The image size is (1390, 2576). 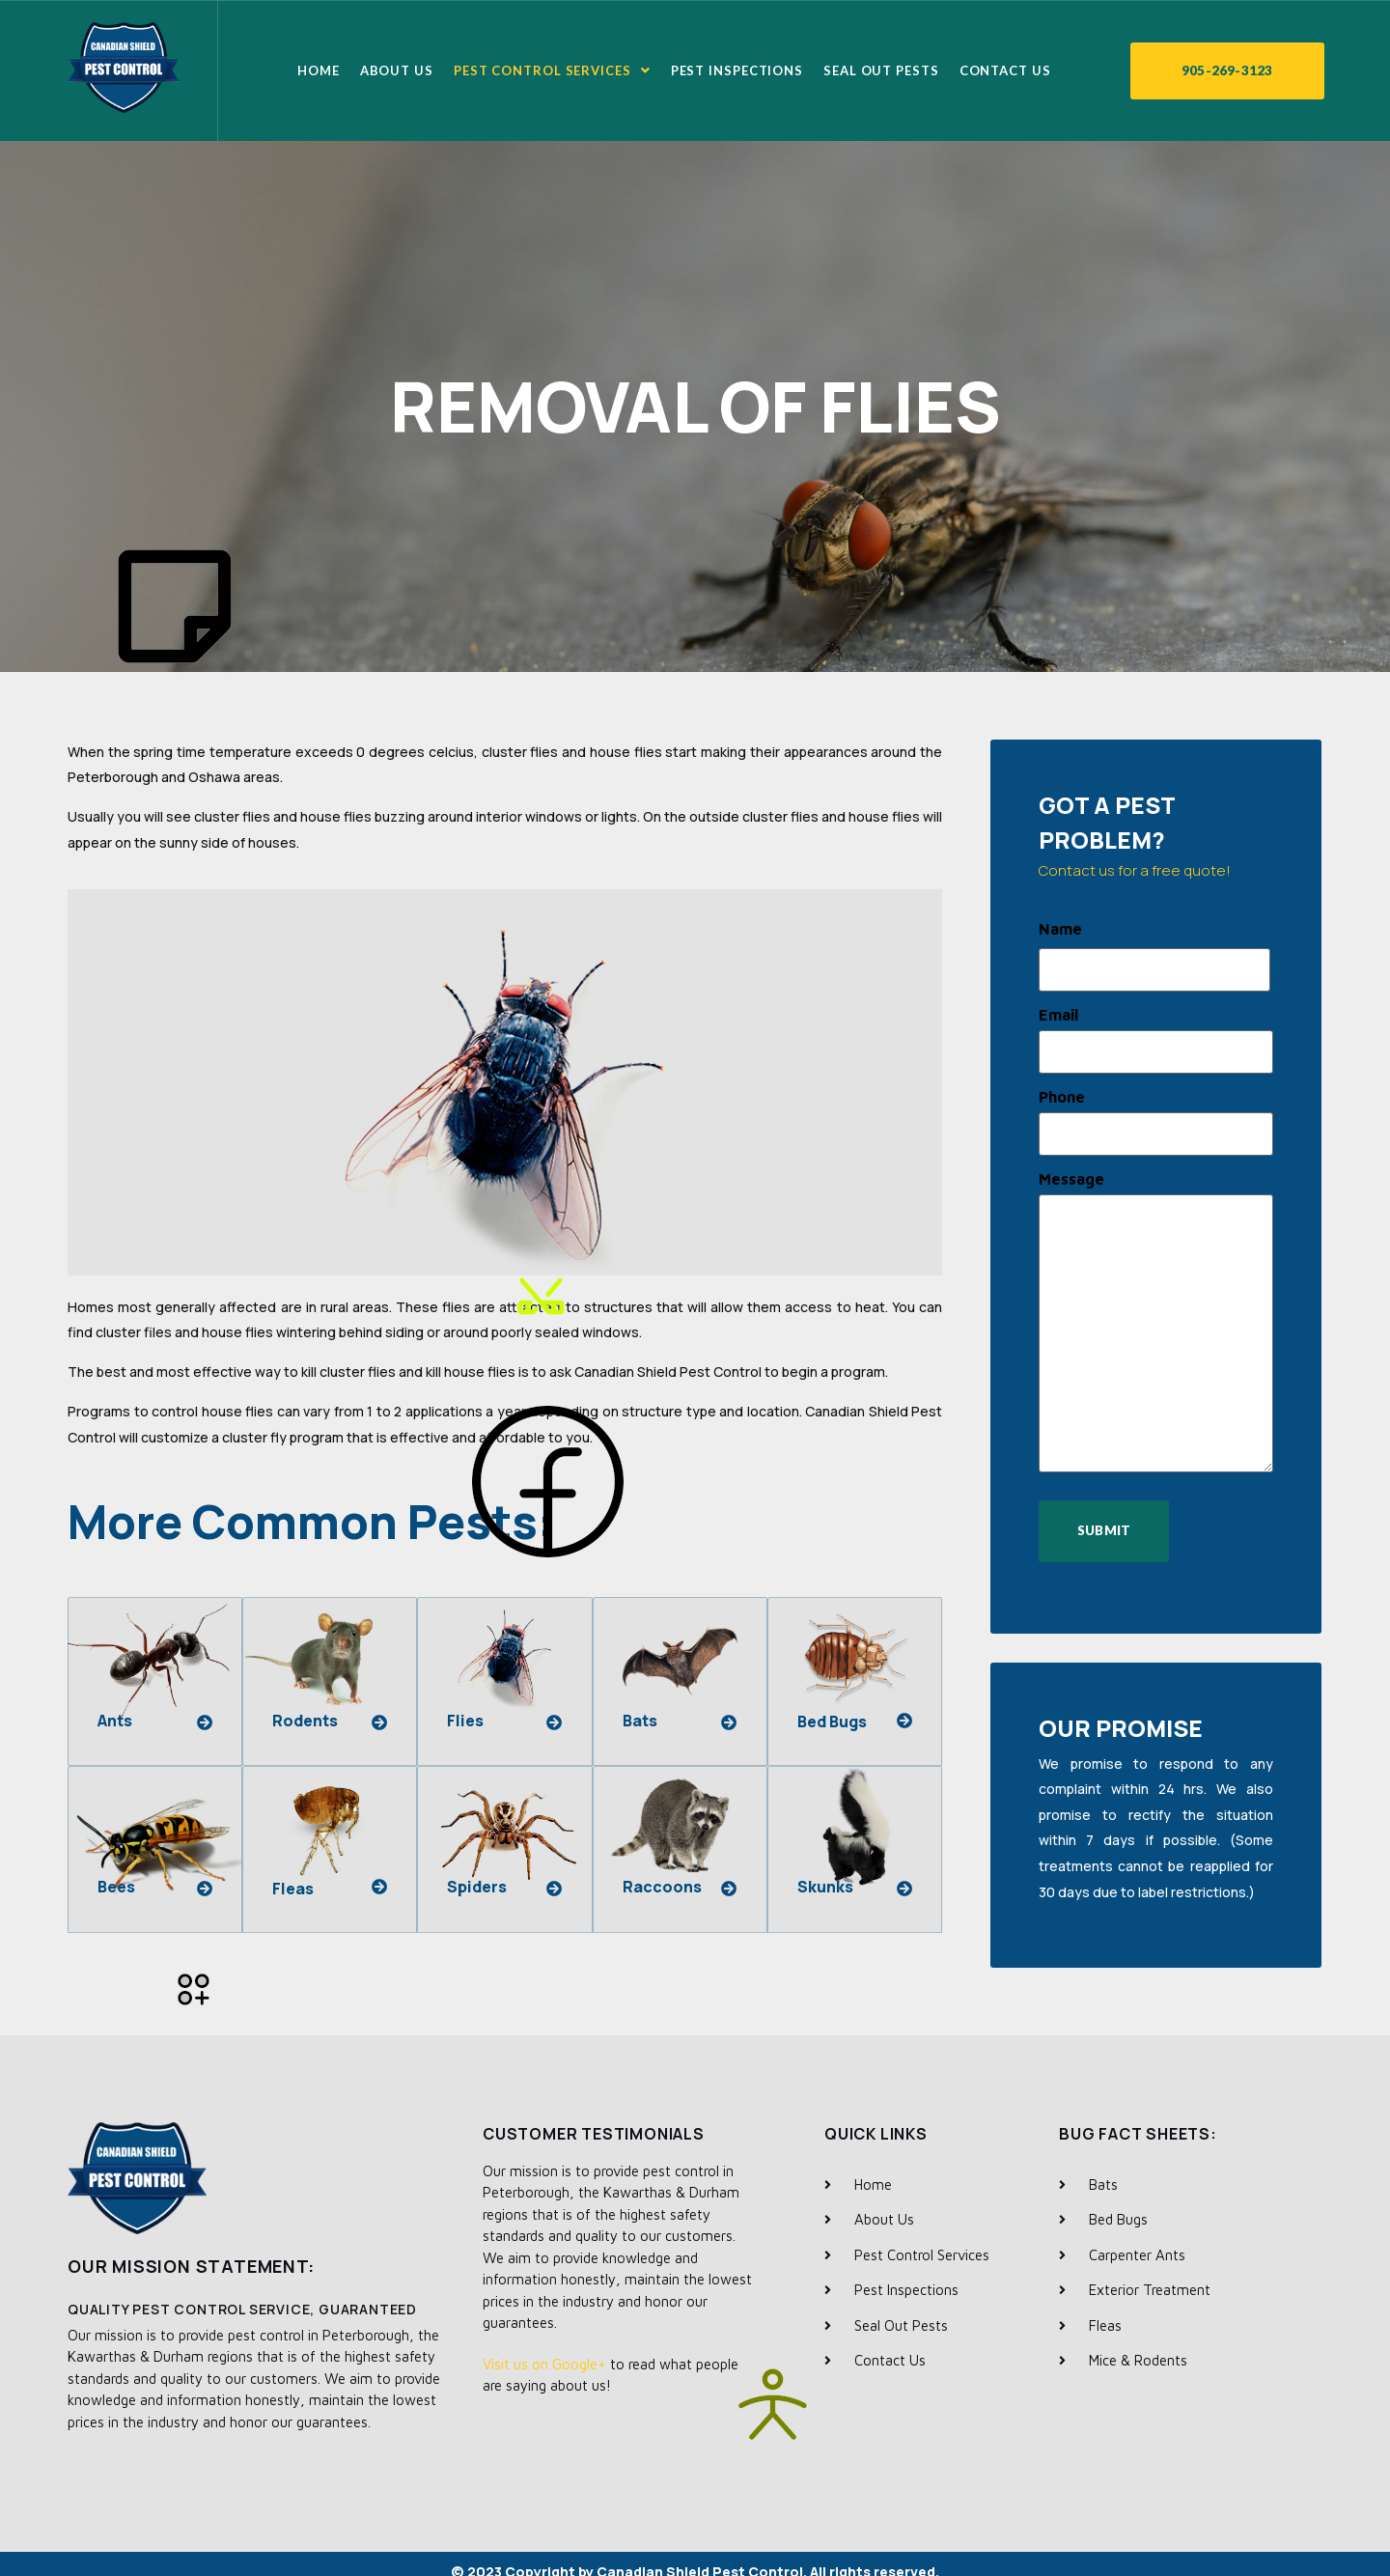 What do you see at coordinates (193, 1989) in the screenshot?
I see `add a new item to a collection` at bounding box center [193, 1989].